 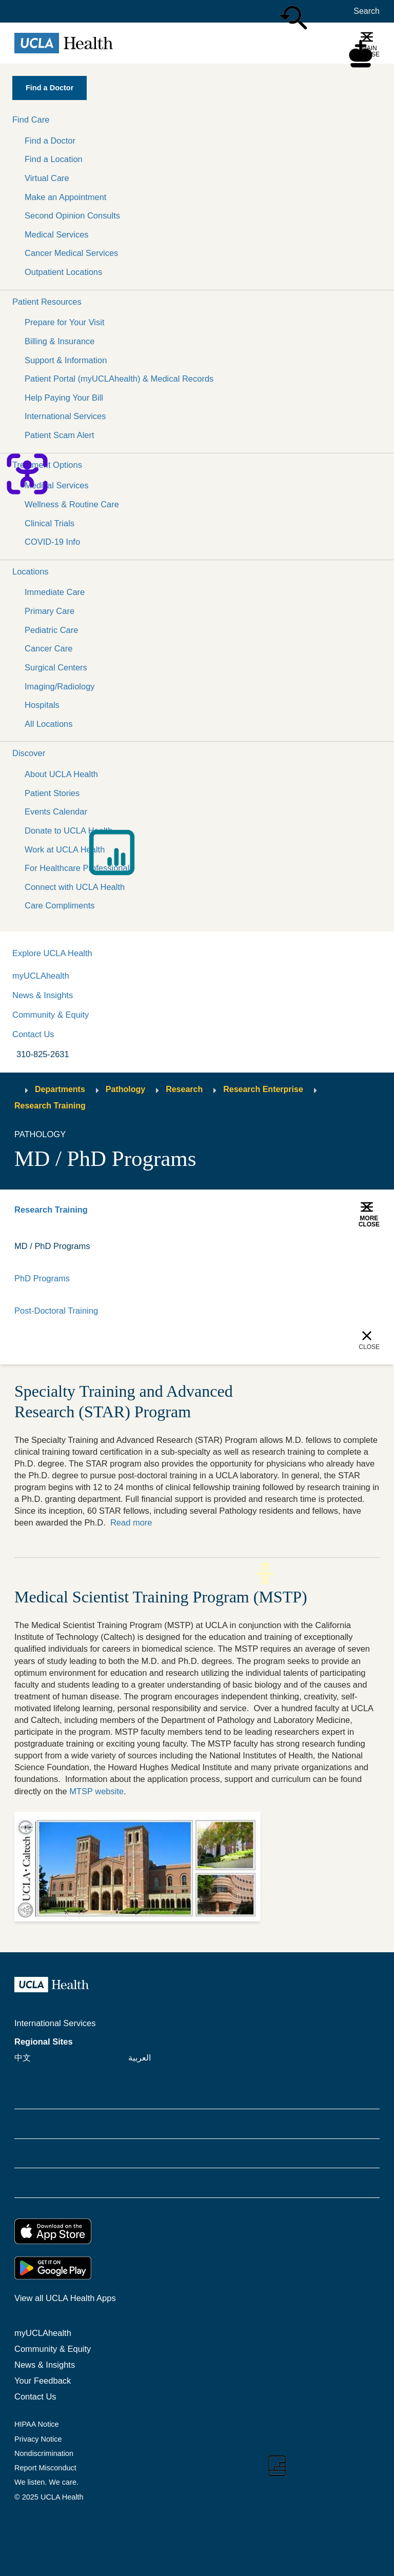 What do you see at coordinates (293, 18) in the screenshot?
I see `redo or retry a search` at bounding box center [293, 18].